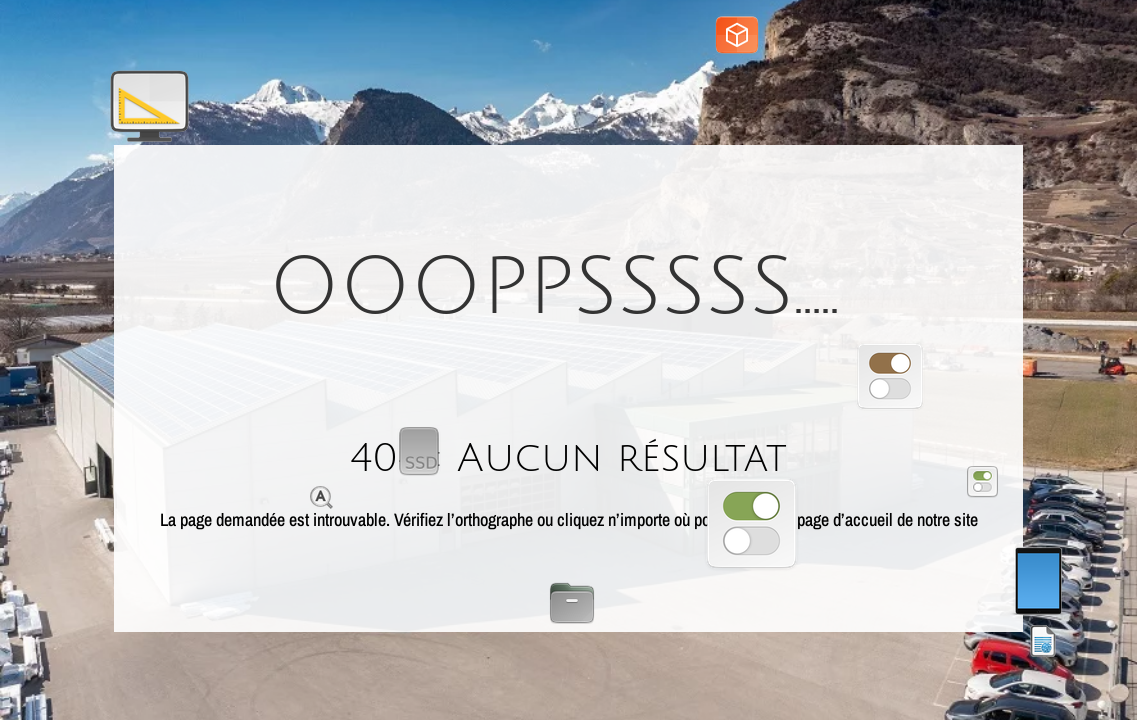 This screenshot has width=1137, height=720. I want to click on access display settings and screen configuration, so click(149, 105).